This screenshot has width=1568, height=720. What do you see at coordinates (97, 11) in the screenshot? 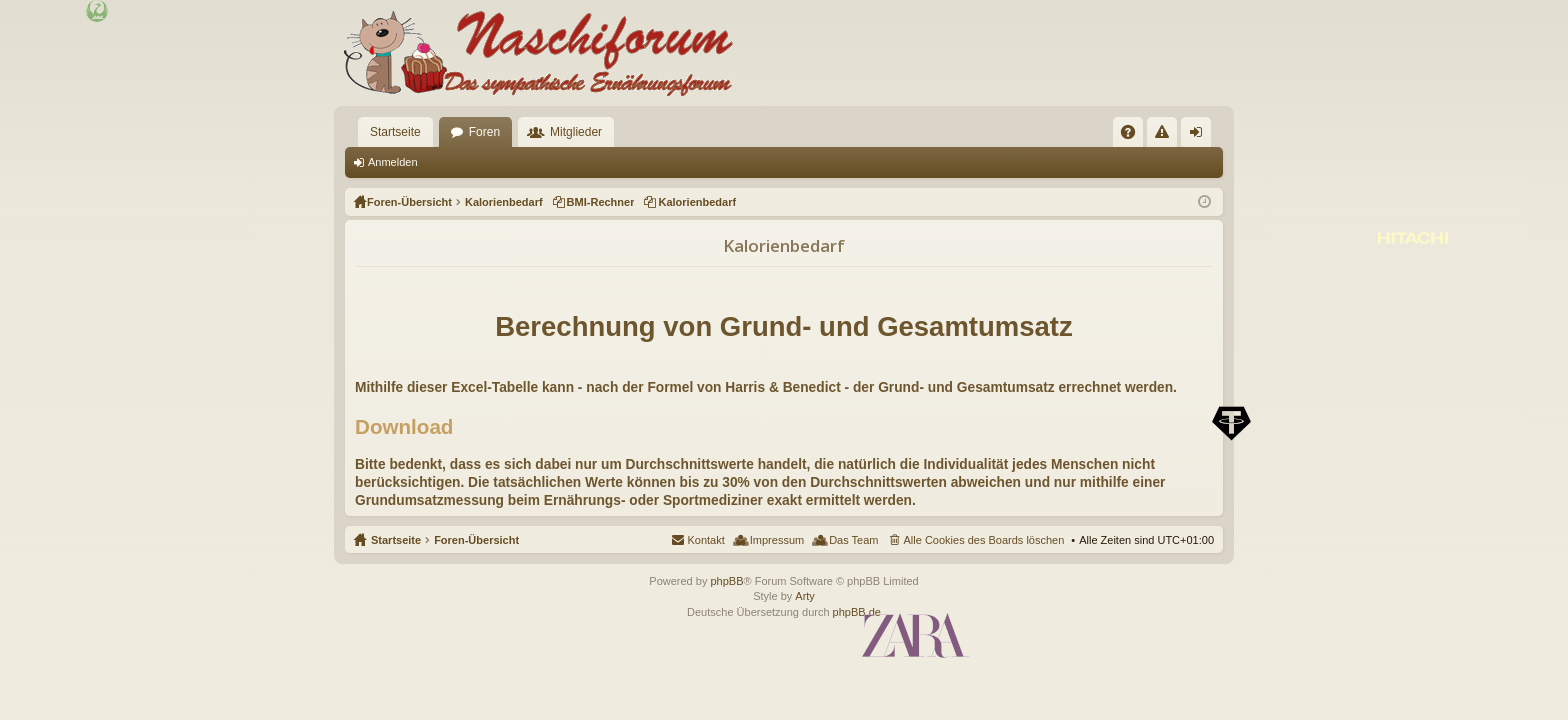
I see `Japan Airlines company logo` at bounding box center [97, 11].